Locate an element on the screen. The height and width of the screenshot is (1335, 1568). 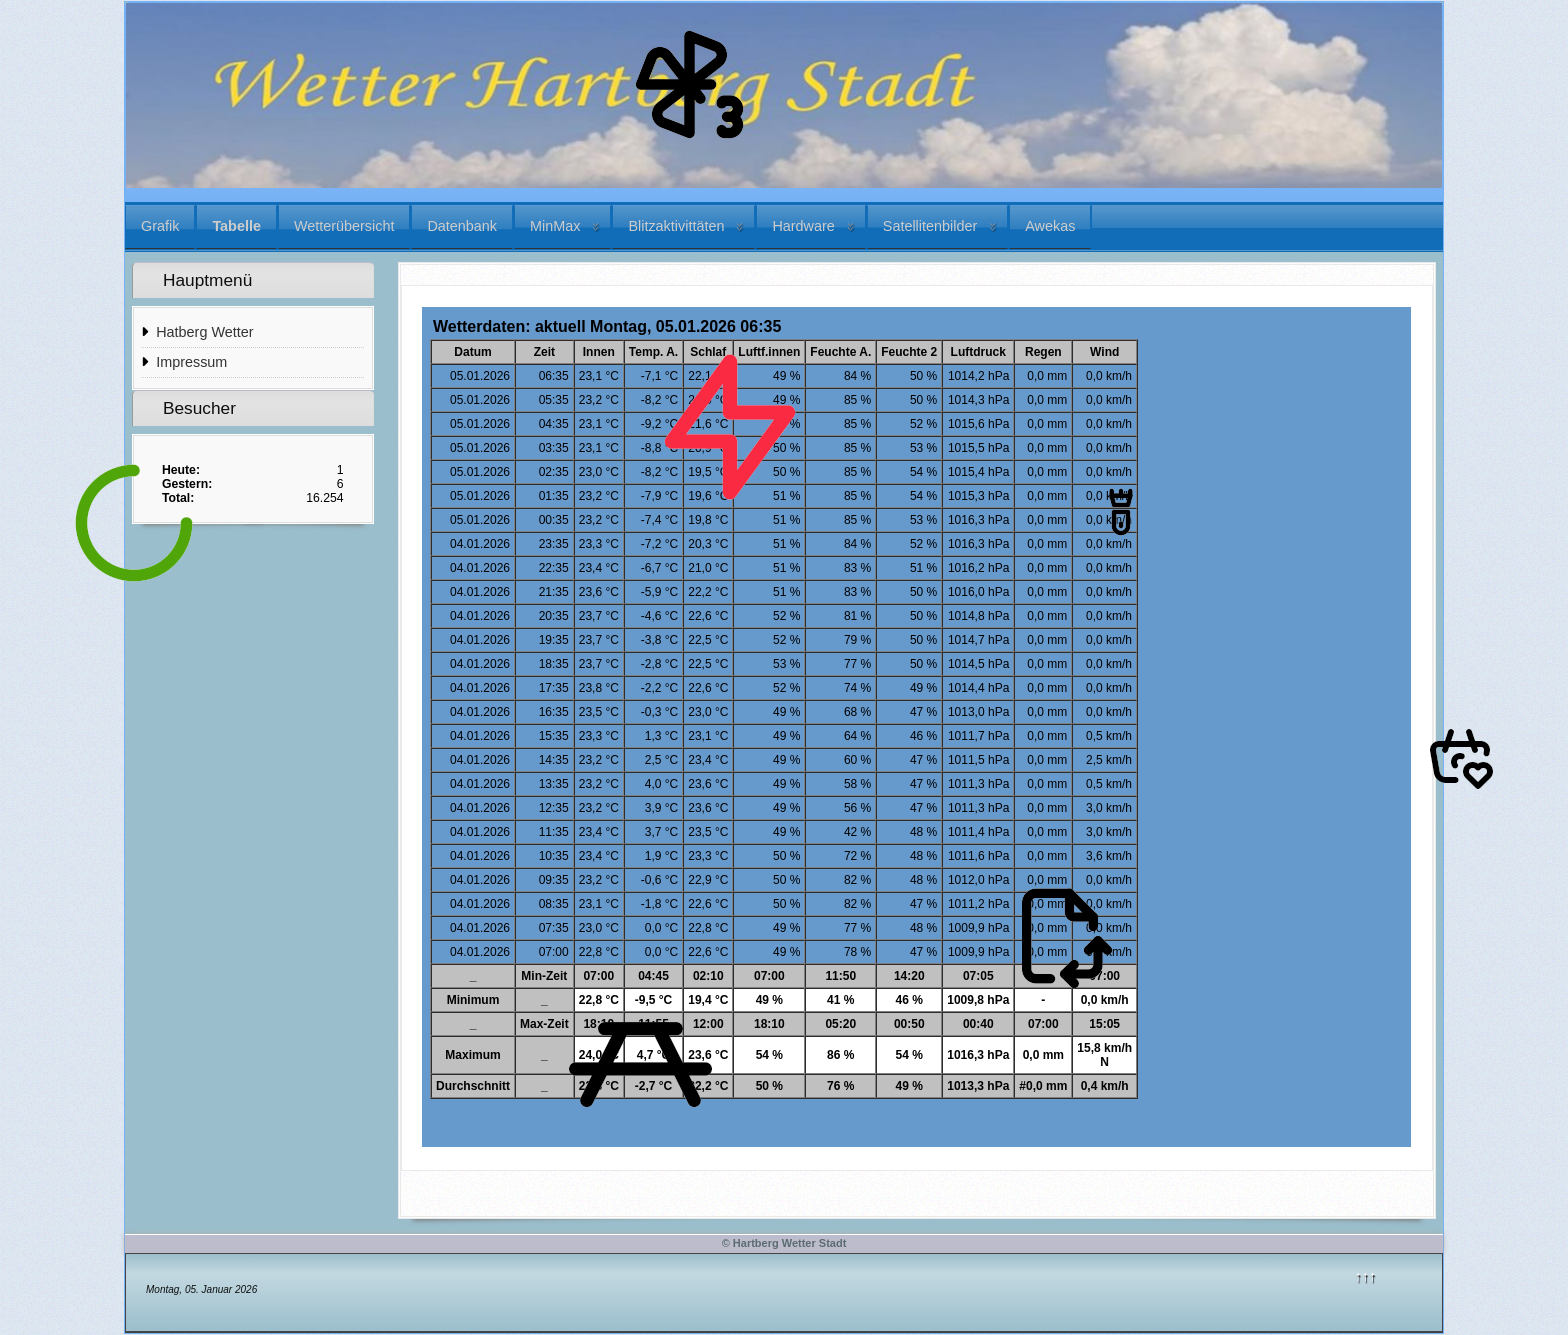
loading content in progress is located at coordinates (134, 523).